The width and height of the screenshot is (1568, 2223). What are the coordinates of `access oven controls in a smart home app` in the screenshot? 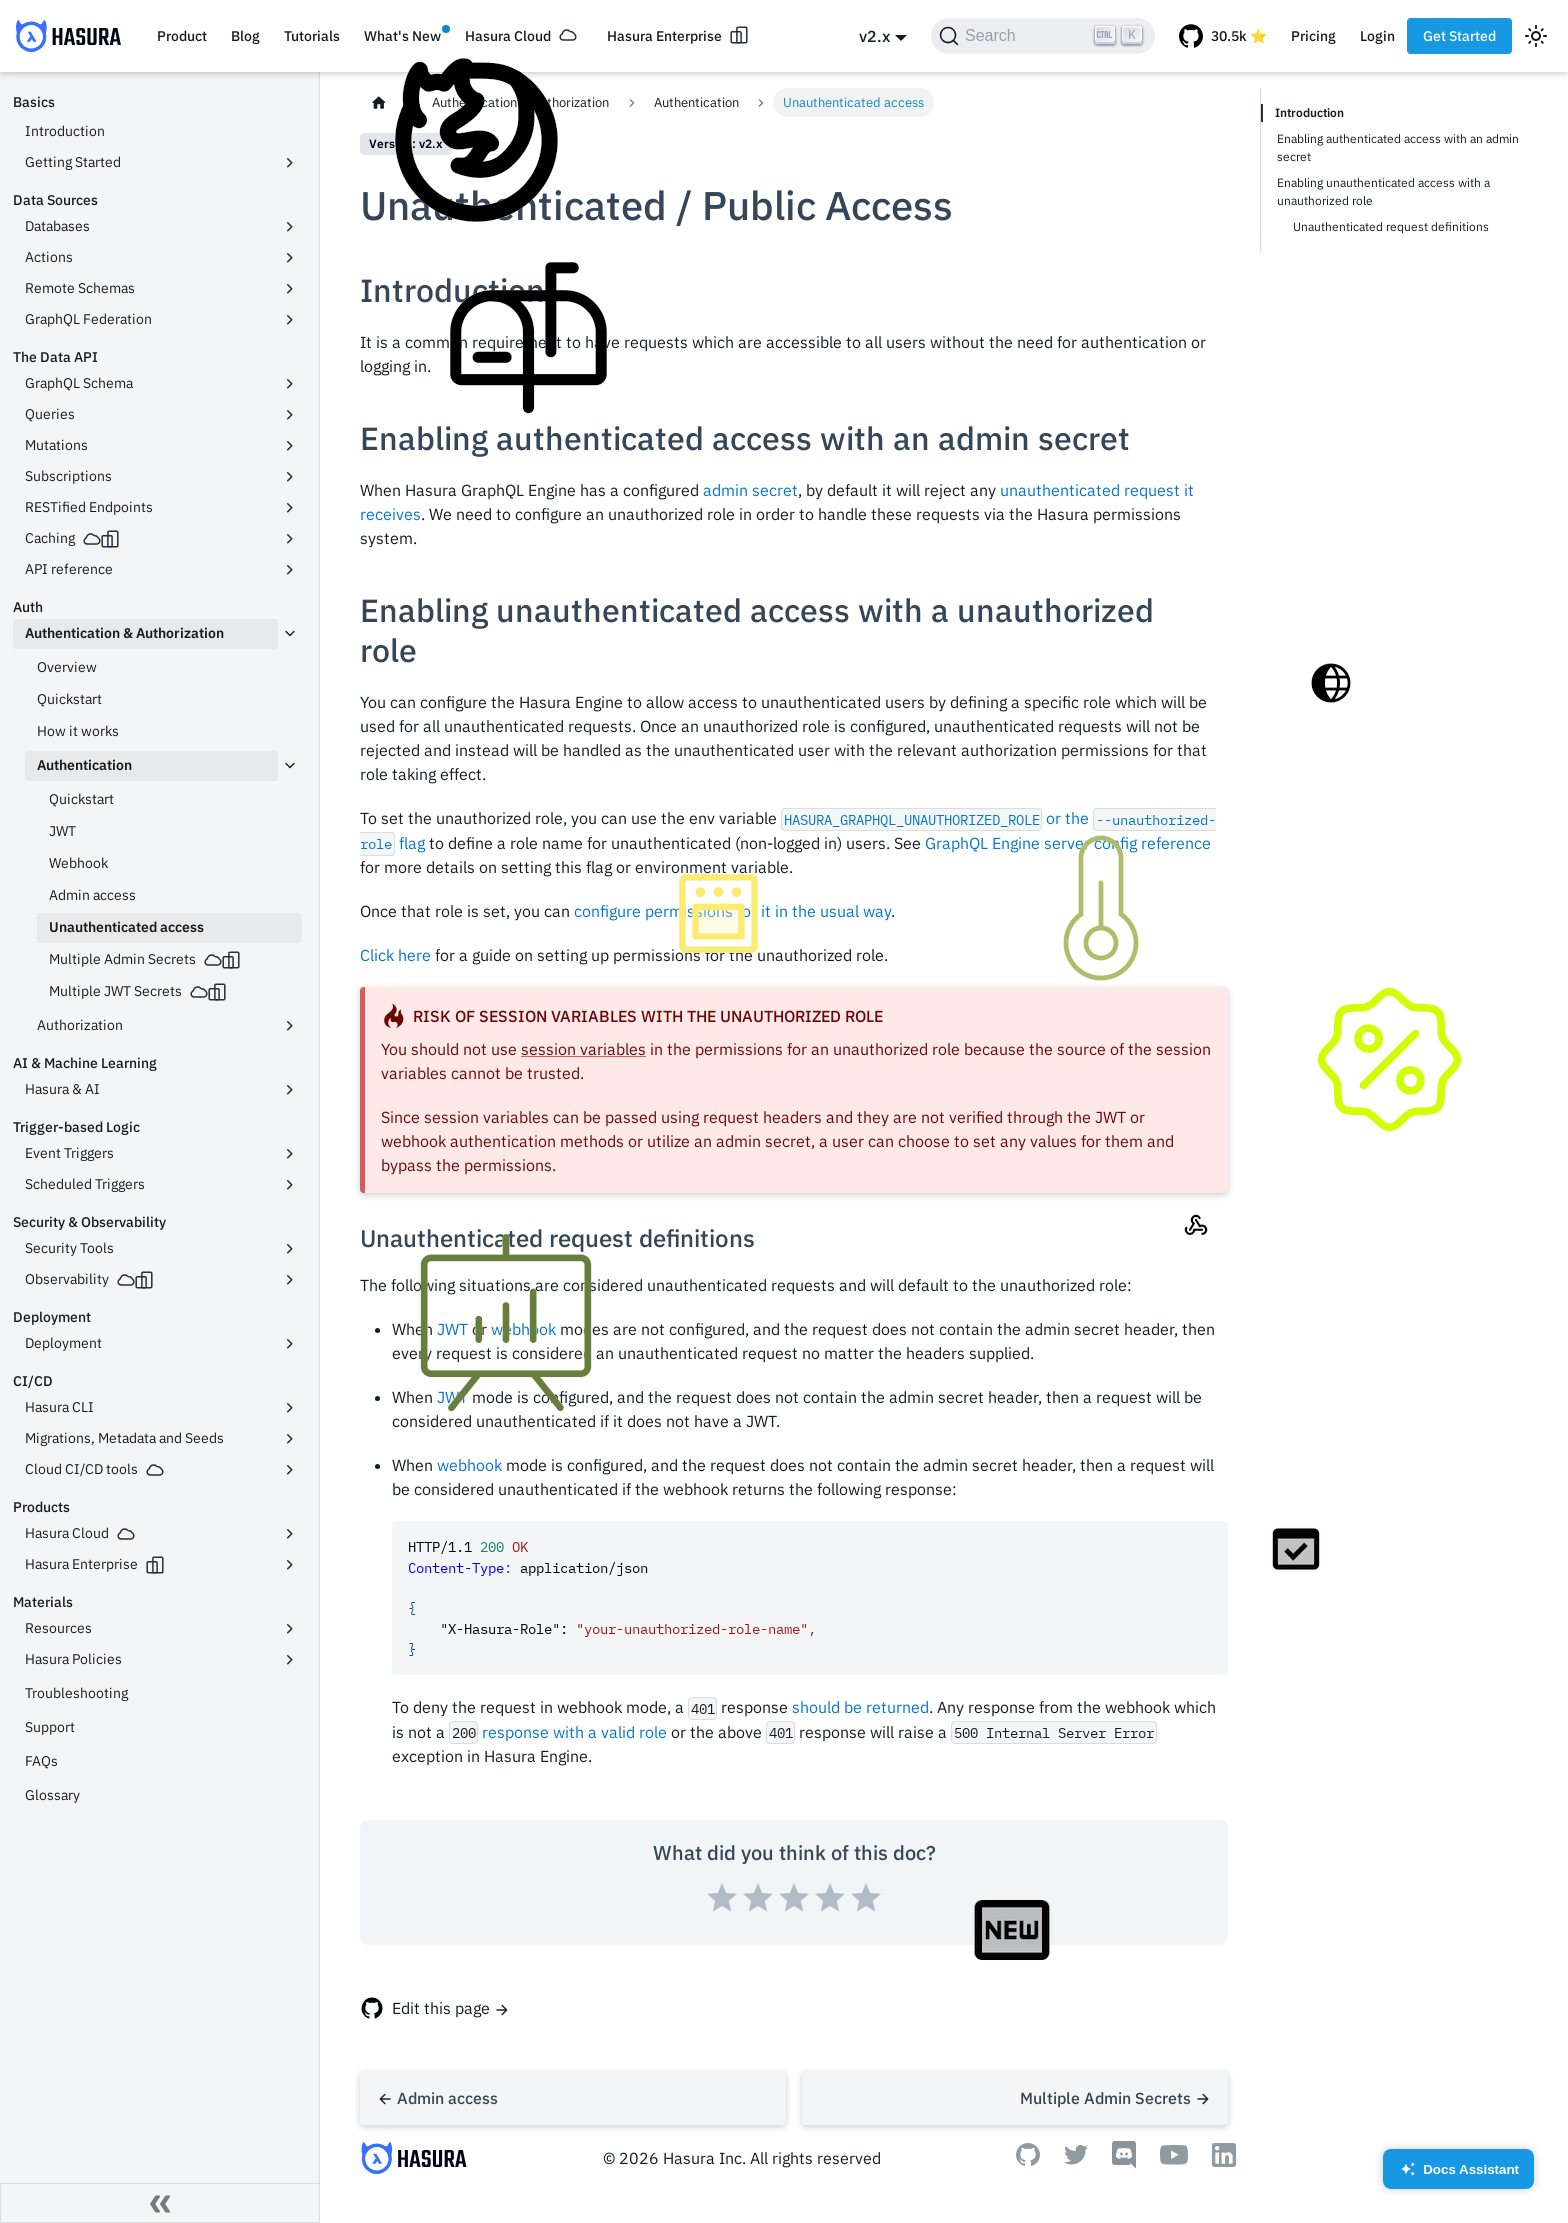 It's located at (718, 913).